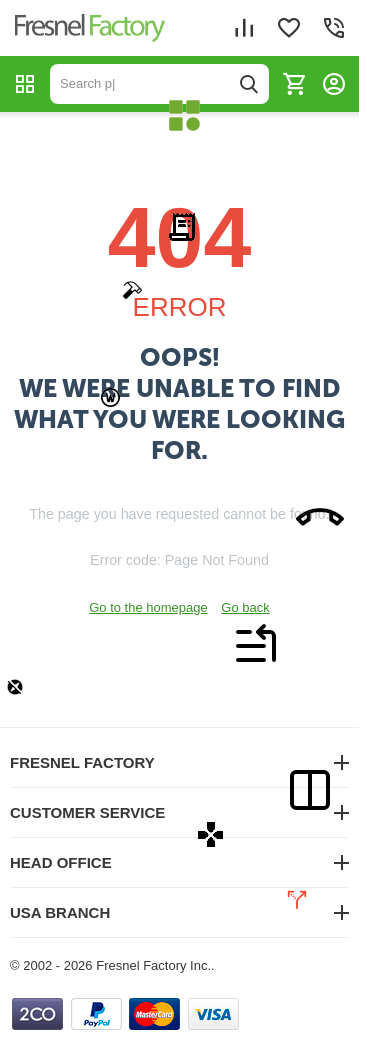 This screenshot has width=367, height=1045. What do you see at coordinates (310, 790) in the screenshot?
I see `switch to two-column layout` at bounding box center [310, 790].